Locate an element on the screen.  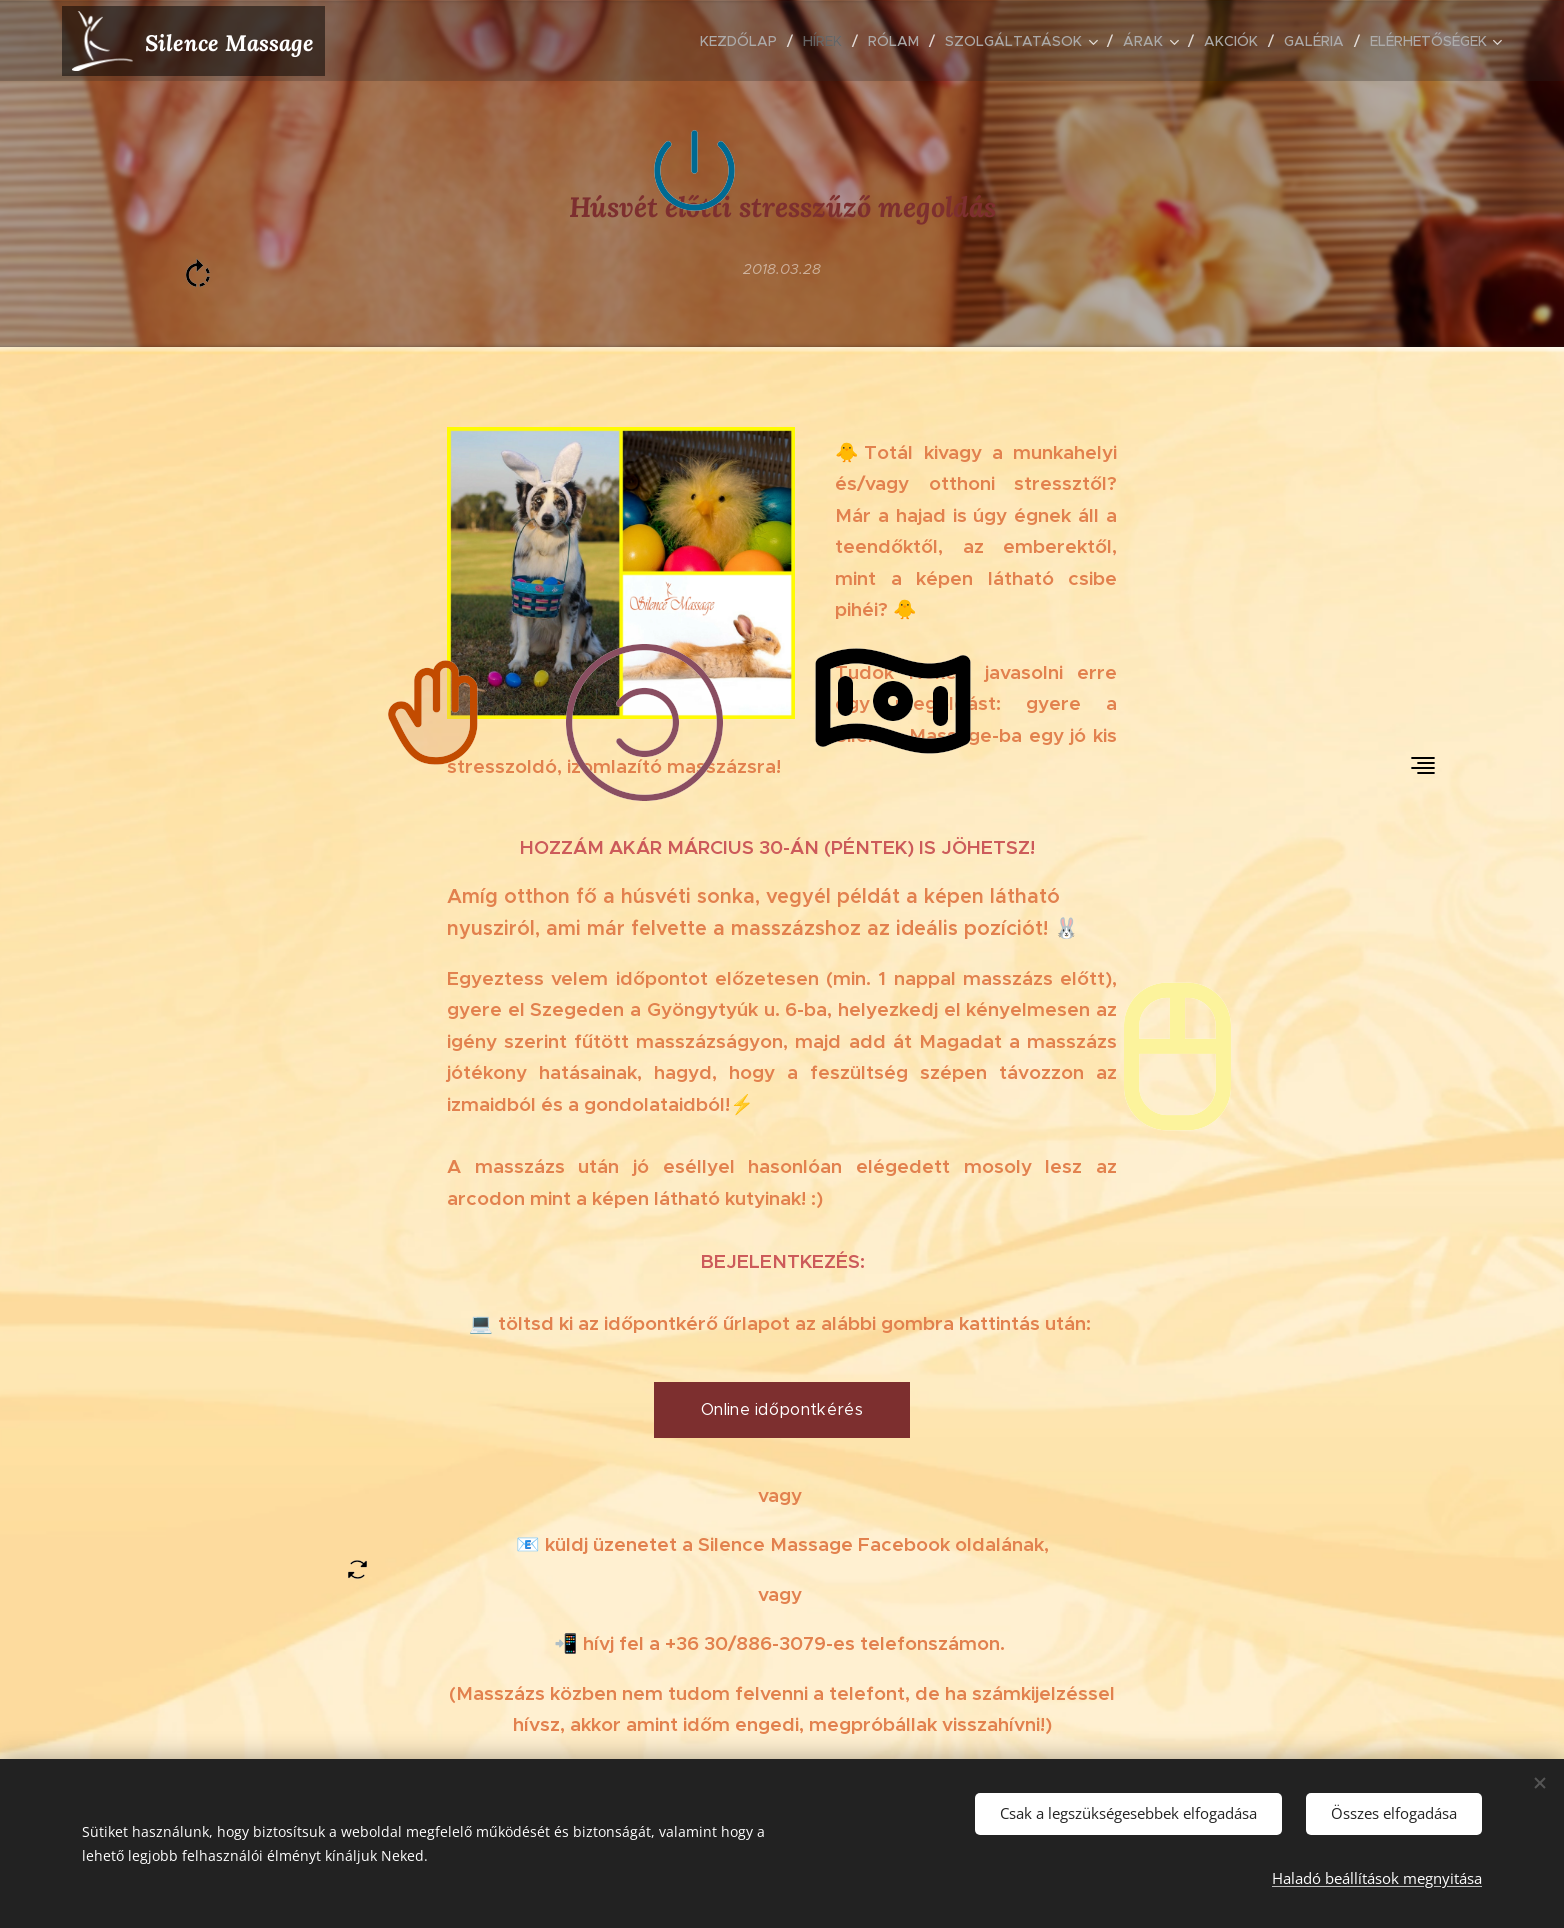
refresh or reload content is located at coordinates (357, 1569).